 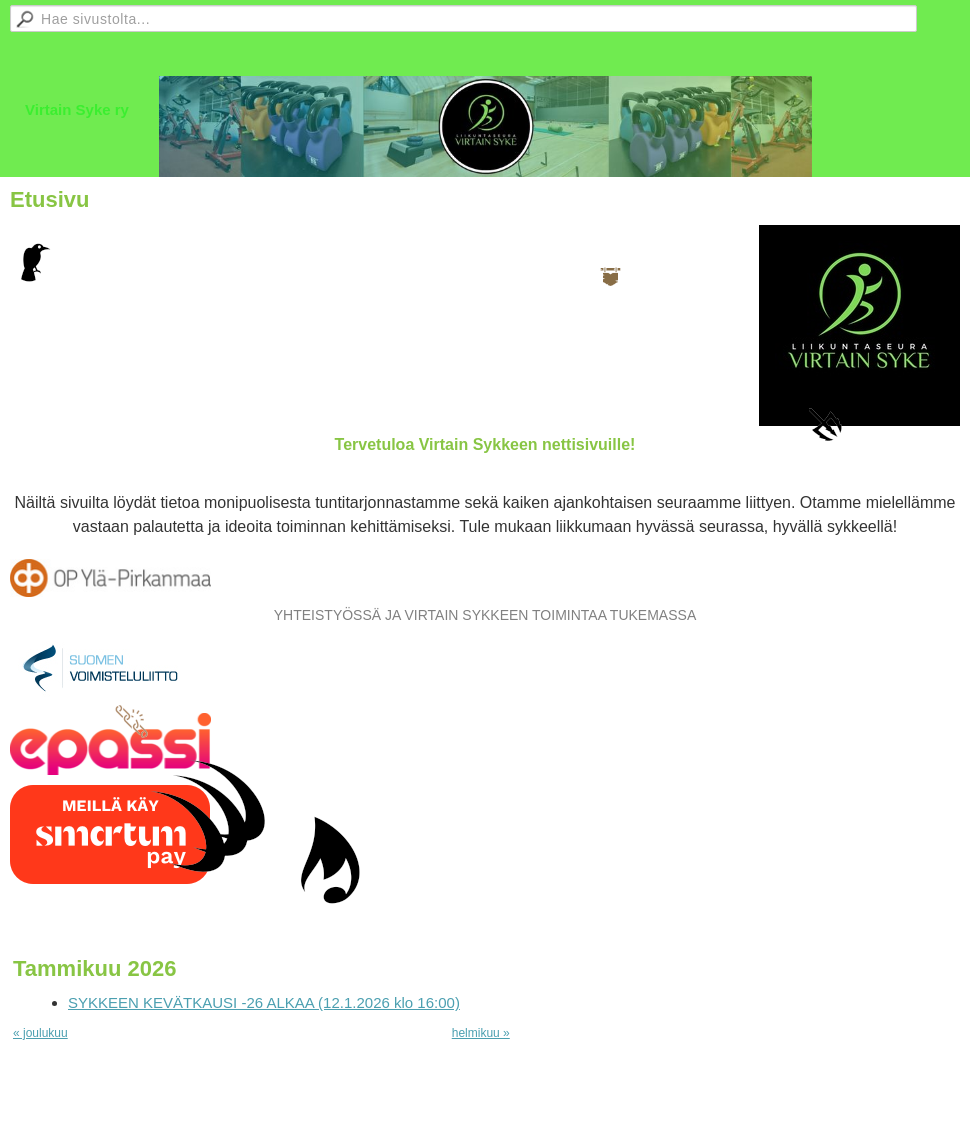 I want to click on attack or slash action in a game, so click(x=207, y=816).